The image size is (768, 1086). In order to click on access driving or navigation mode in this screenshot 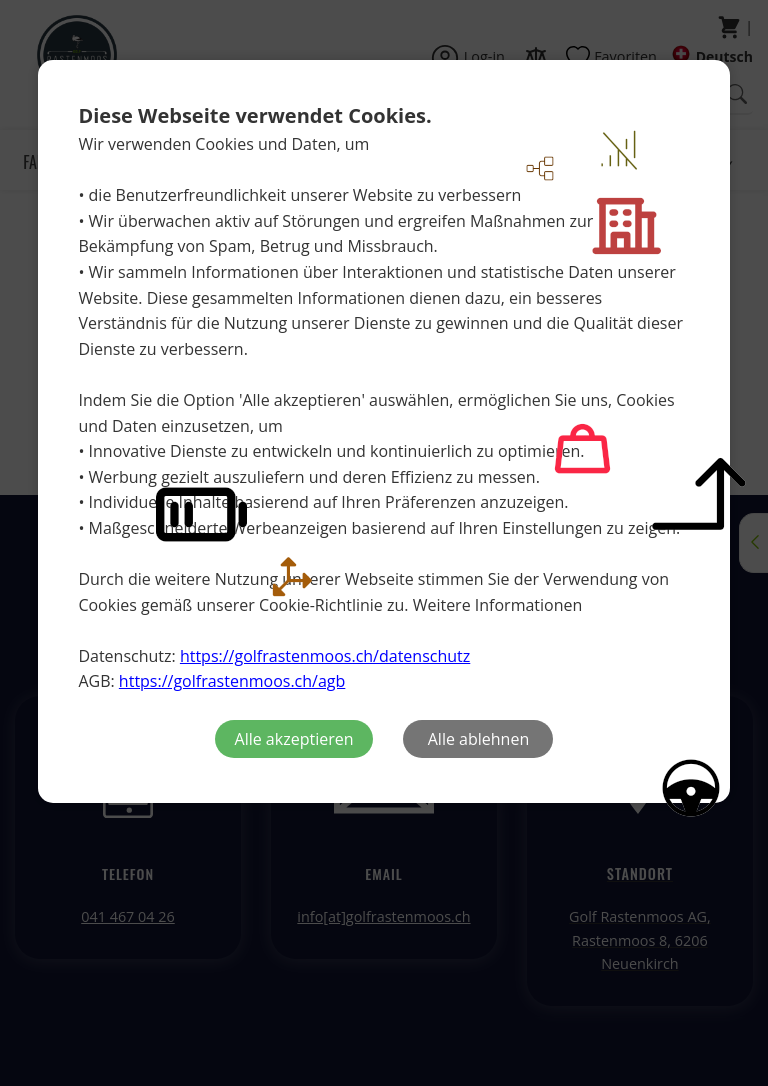, I will do `click(691, 788)`.